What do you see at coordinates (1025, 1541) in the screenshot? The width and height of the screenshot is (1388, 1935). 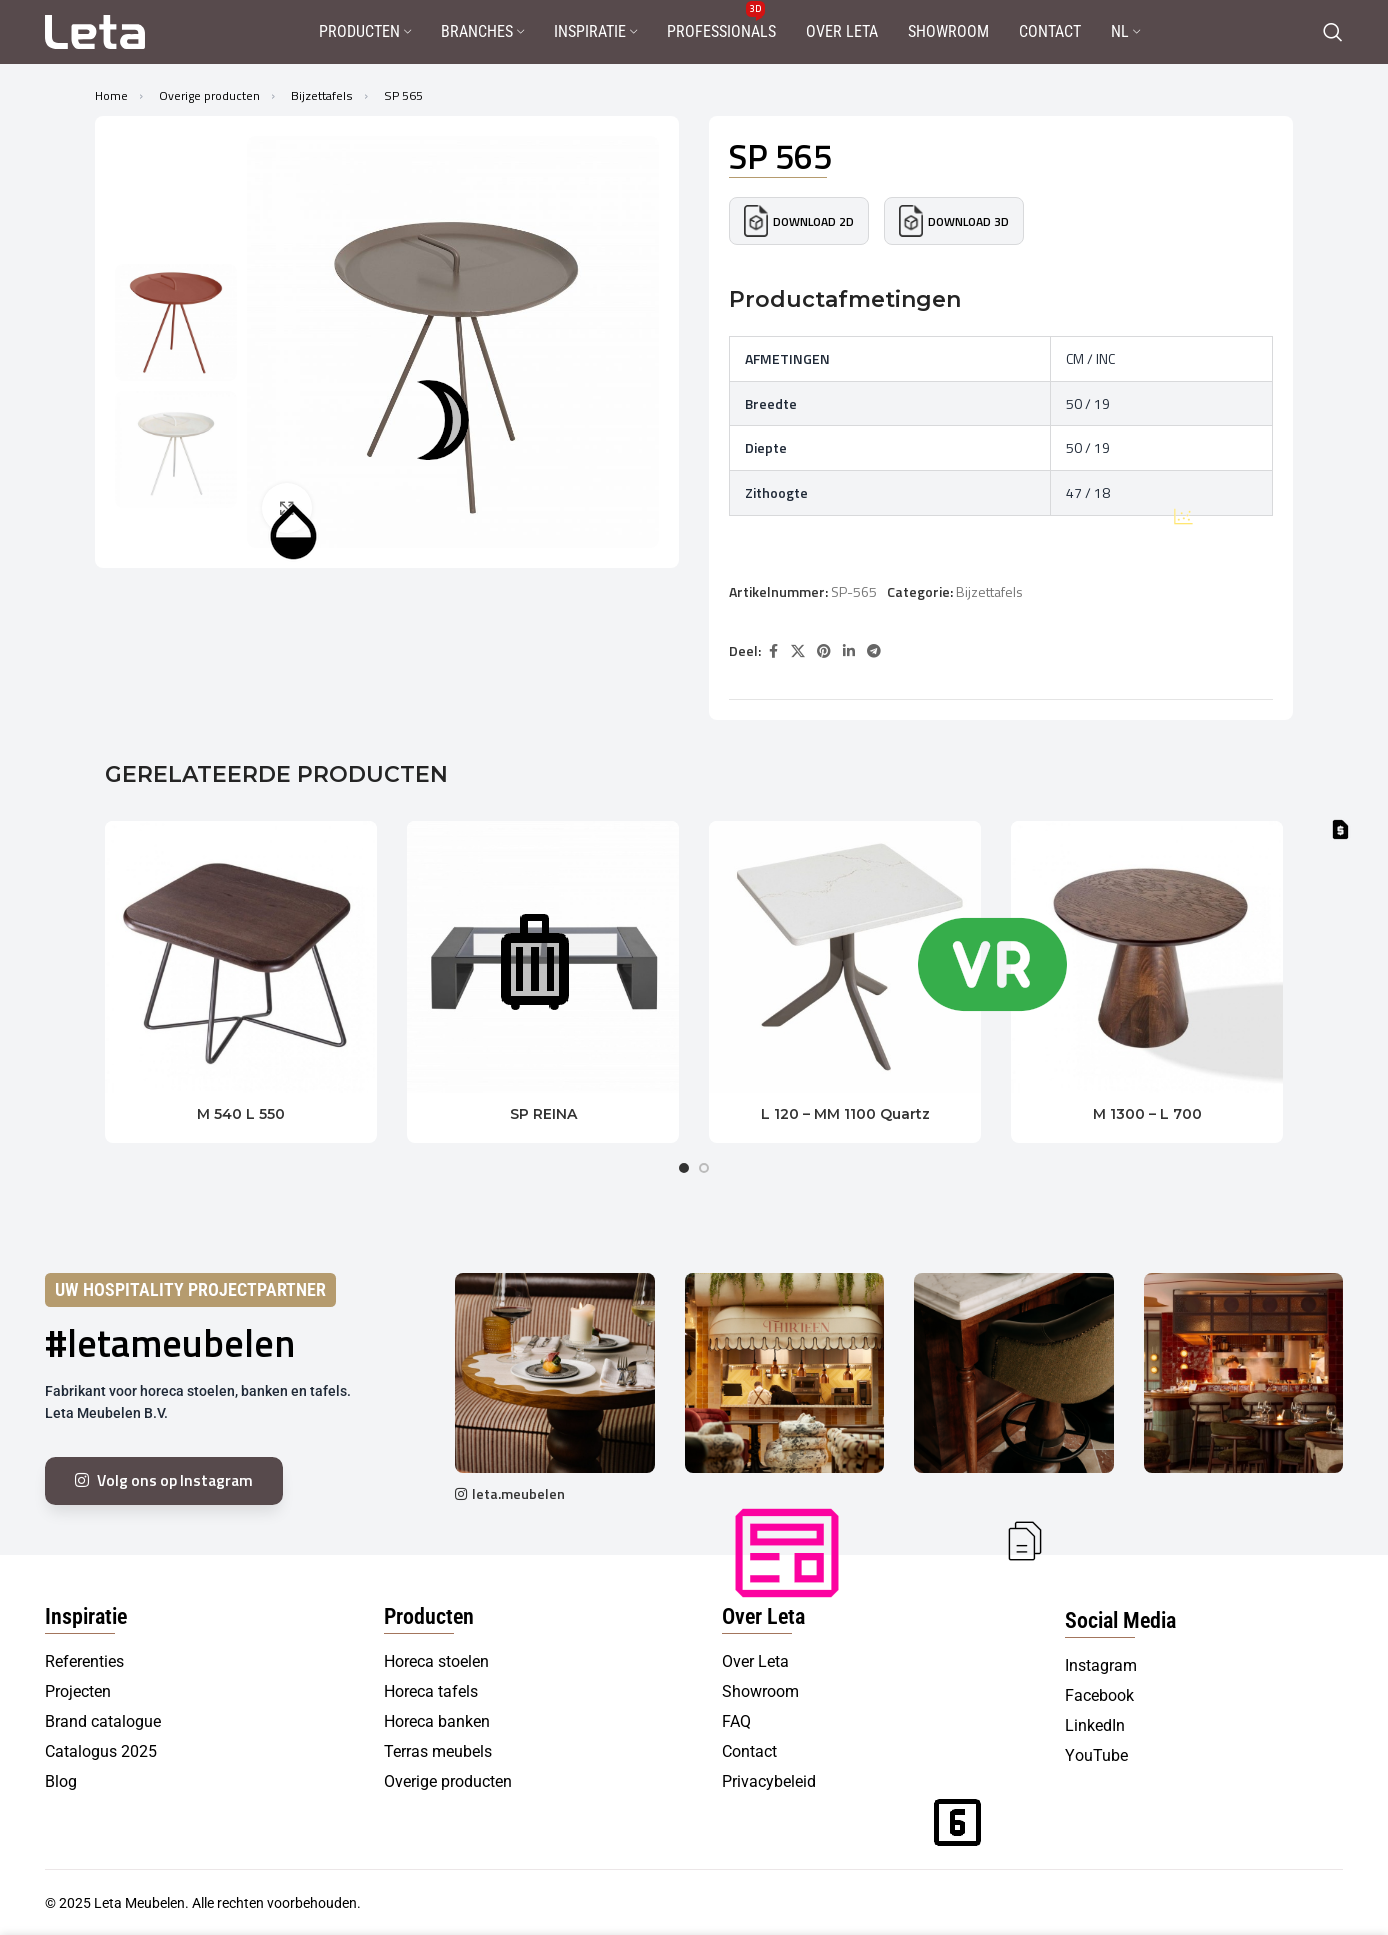 I see `view all documents` at bounding box center [1025, 1541].